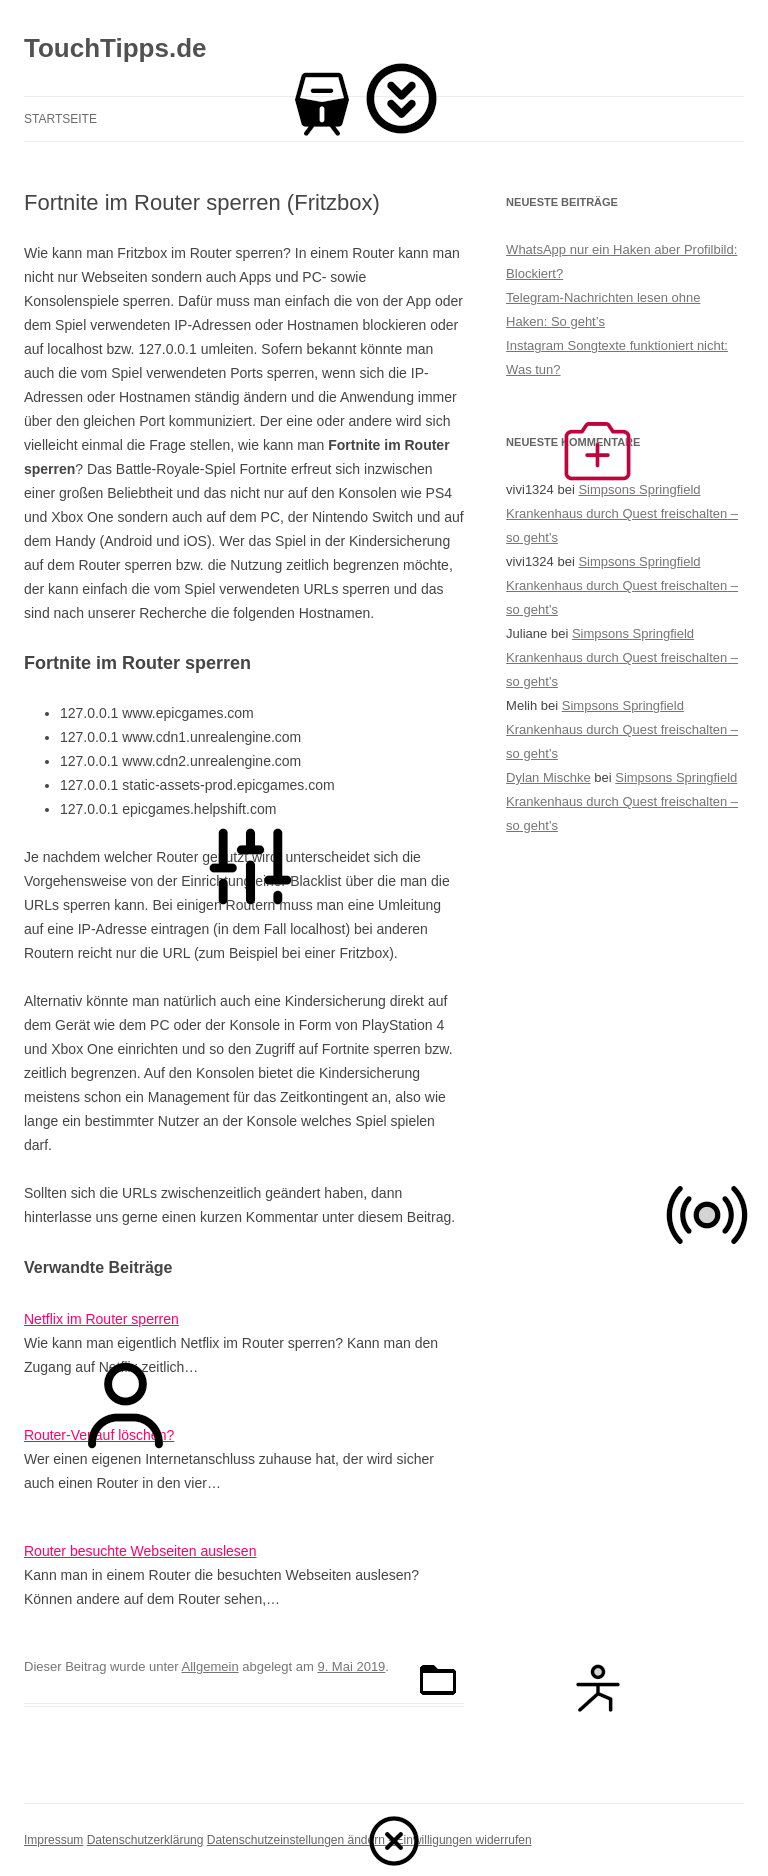 The width and height of the screenshot is (768, 1876). I want to click on add a new photo, so click(597, 452).